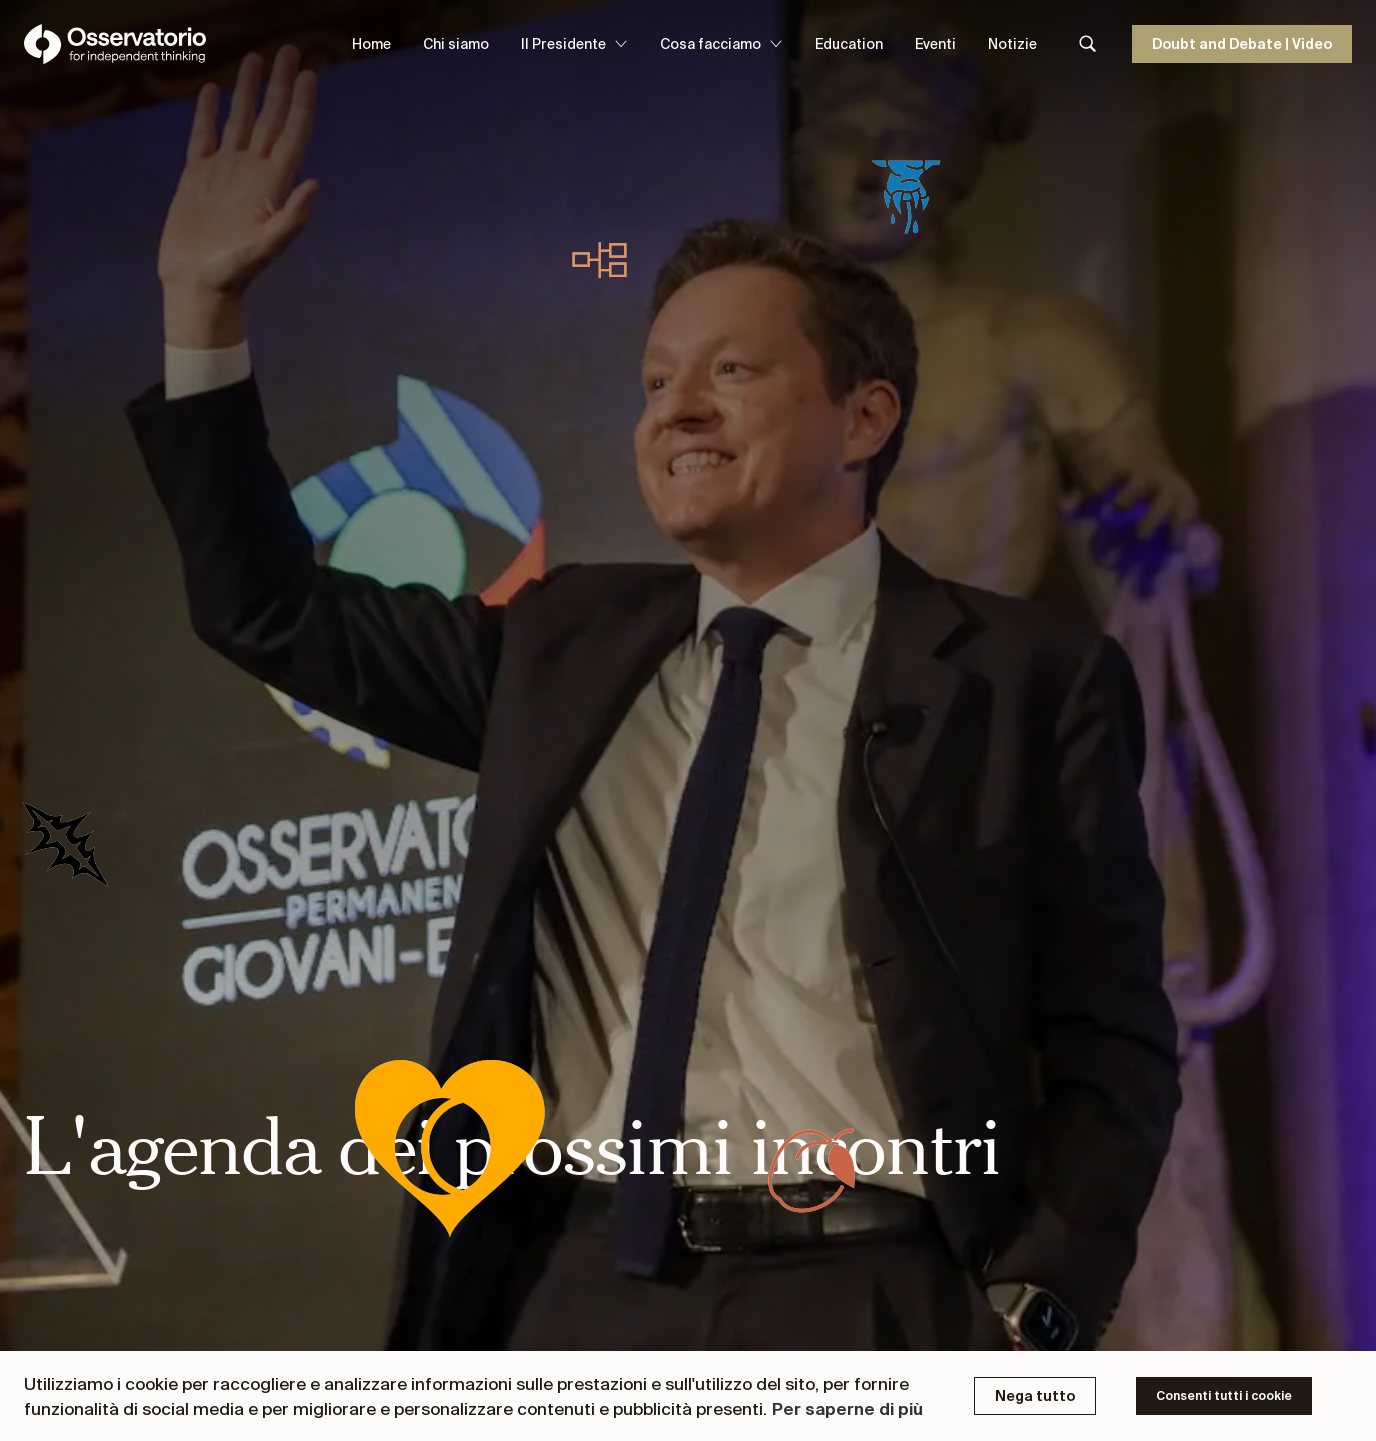 The image size is (1376, 1441). I want to click on indicates a ceiling hazard or obstacle in gameplay, so click(906, 197).